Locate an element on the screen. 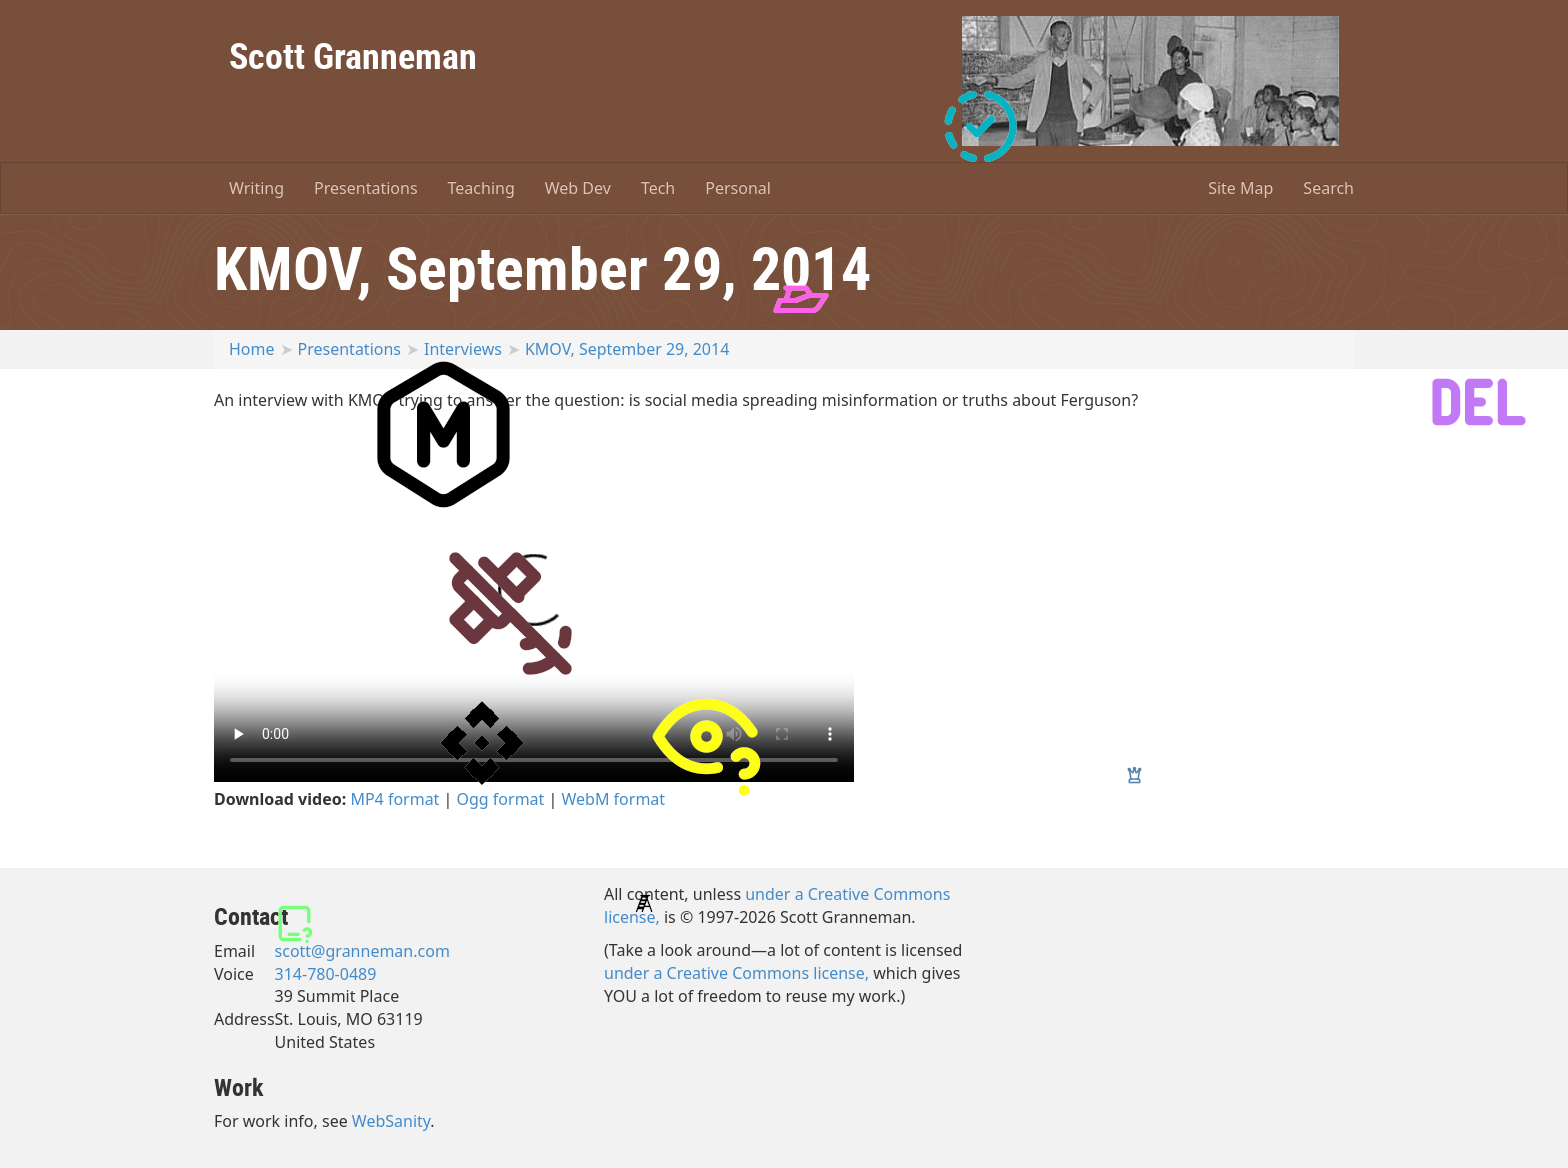 This screenshot has height=1168, width=1568. iPad help or troubleshooting is located at coordinates (294, 923).